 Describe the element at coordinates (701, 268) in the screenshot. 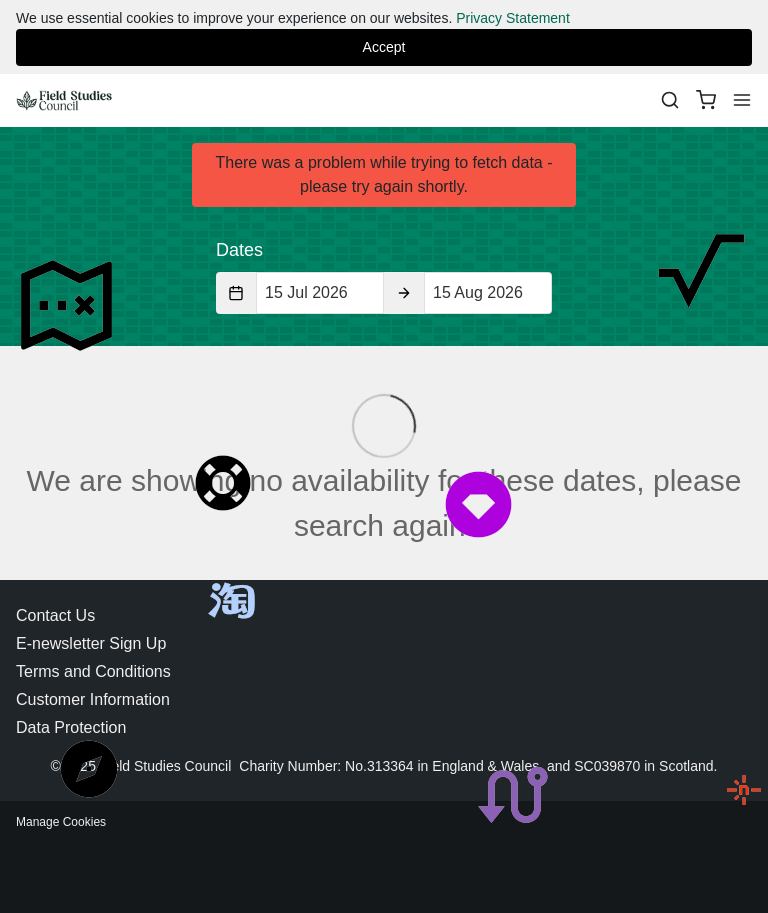

I see `access square root or radical function in calculator` at that location.